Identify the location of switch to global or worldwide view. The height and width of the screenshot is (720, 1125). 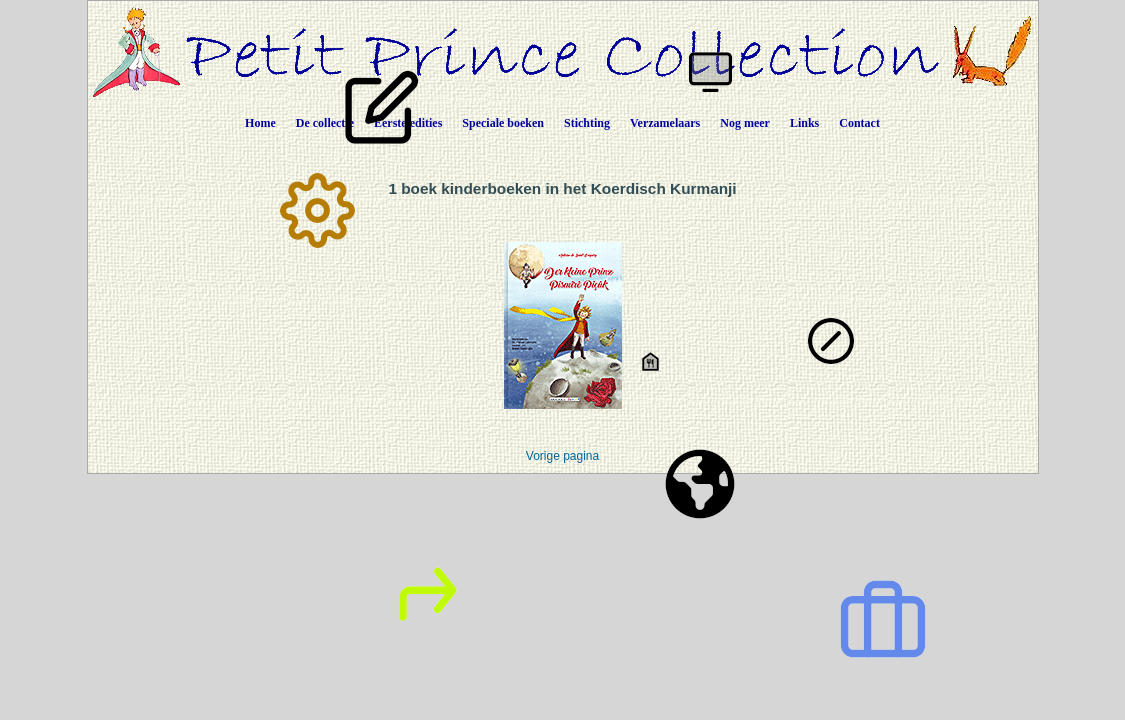
(700, 484).